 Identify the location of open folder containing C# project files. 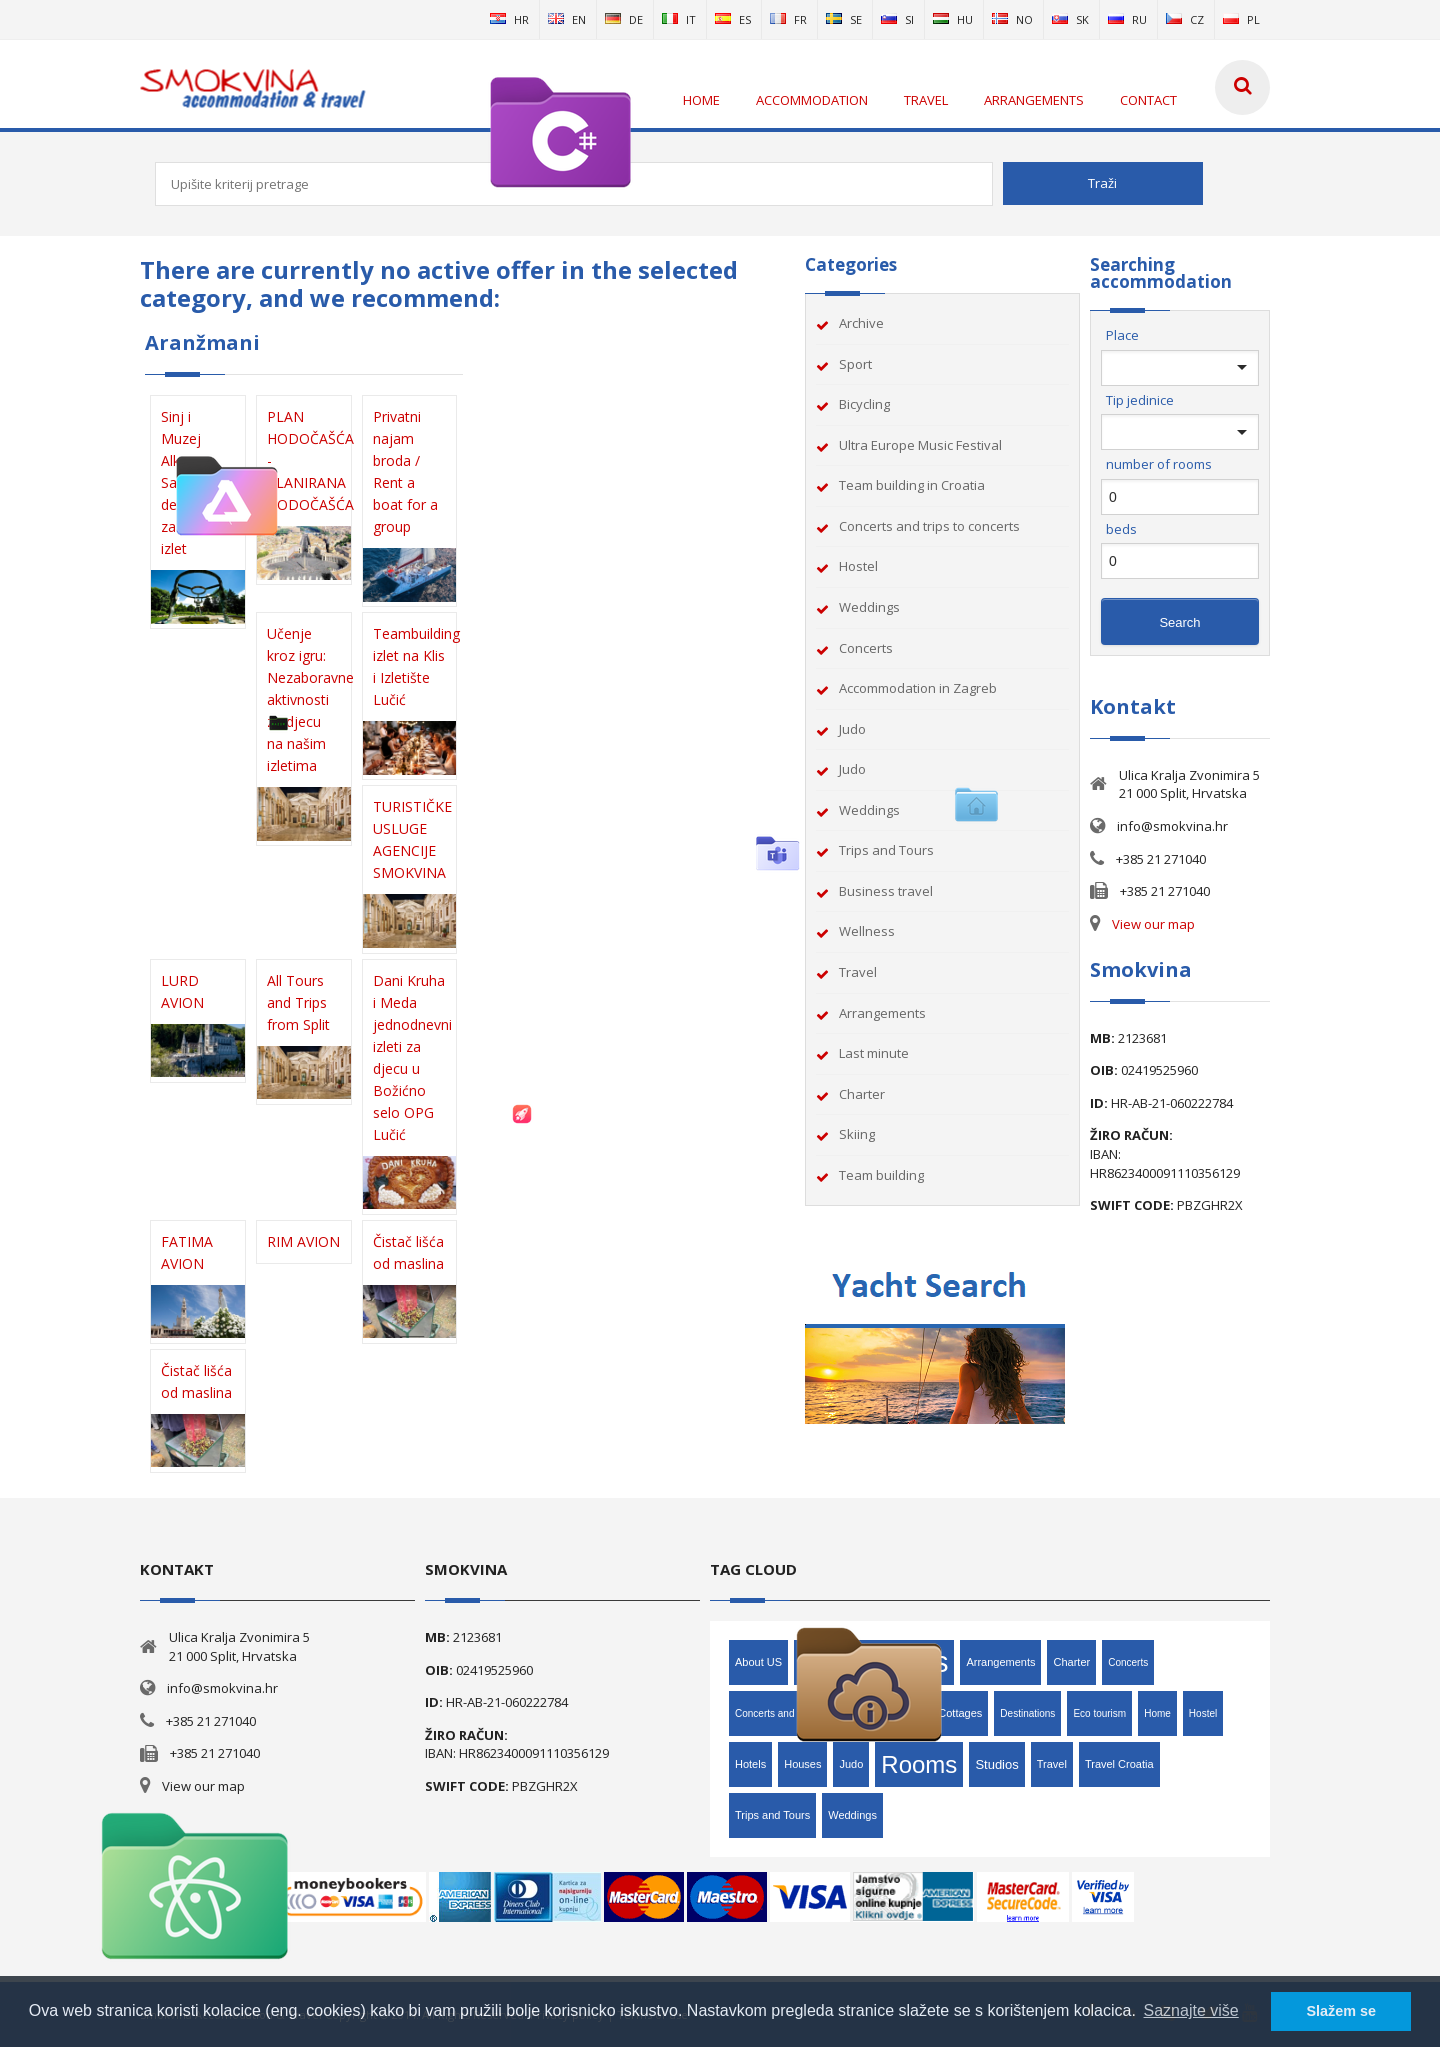
(560, 136).